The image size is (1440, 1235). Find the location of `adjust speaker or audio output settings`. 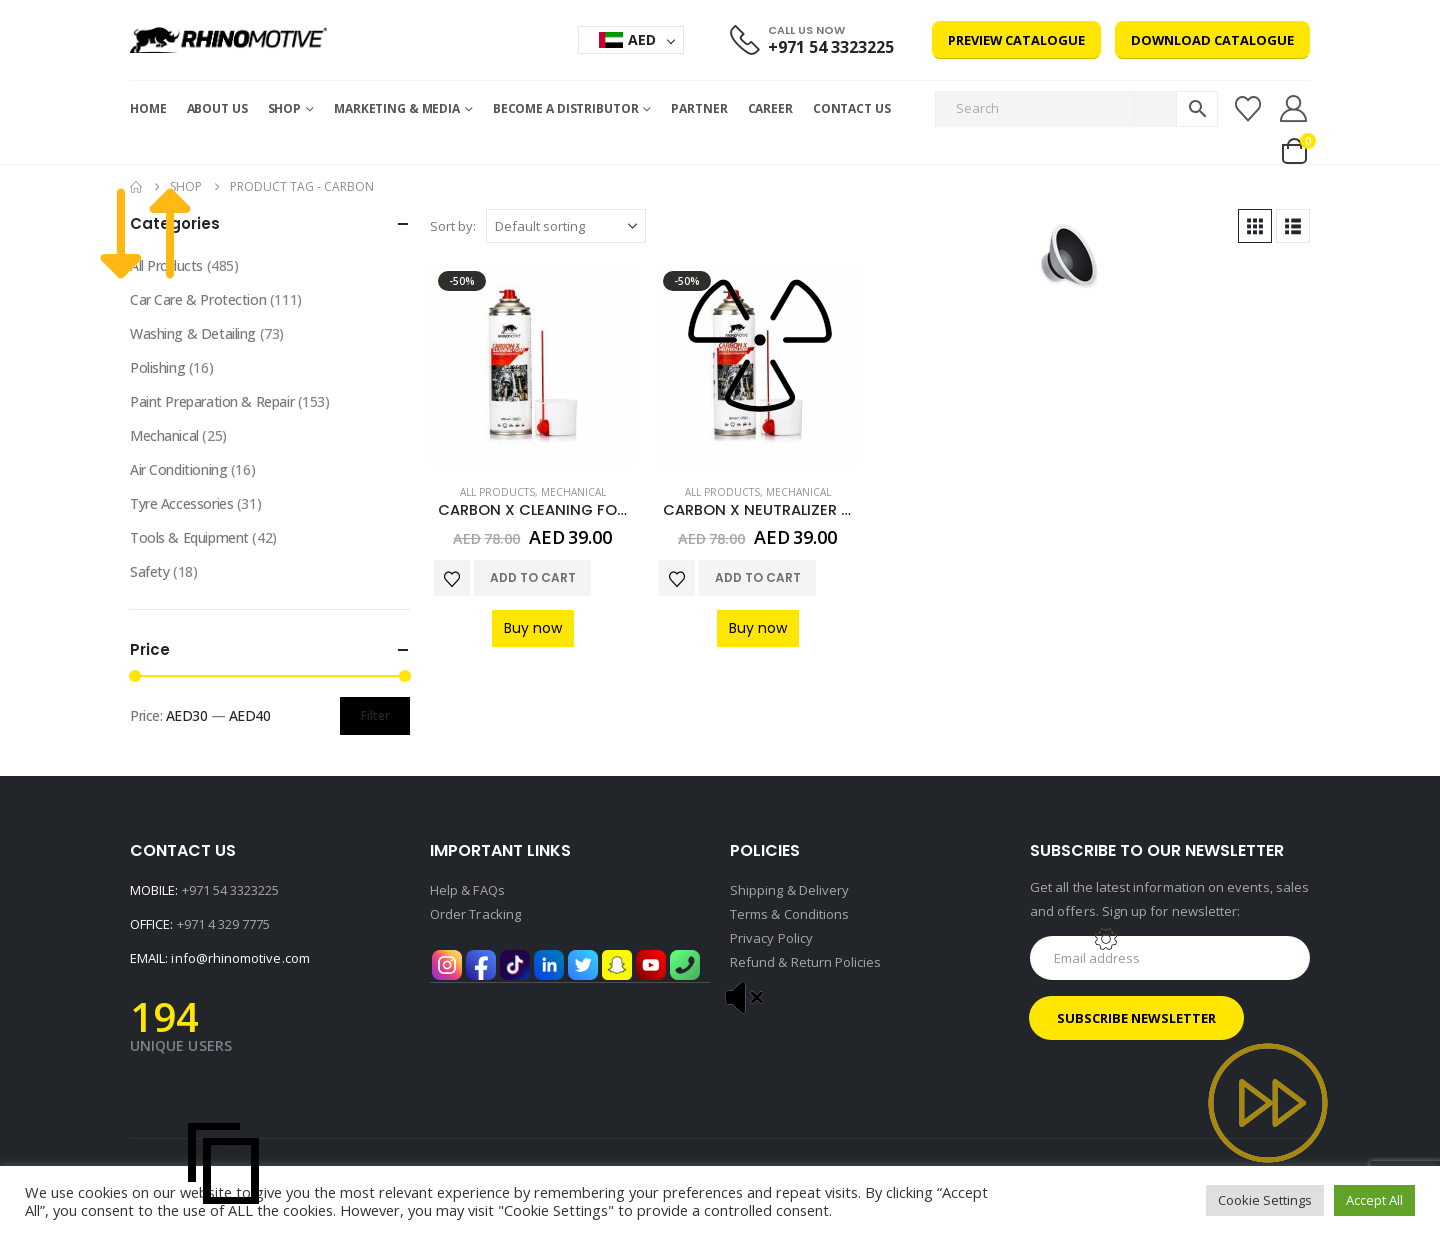

adjust speaker or audio output settings is located at coordinates (1069, 256).